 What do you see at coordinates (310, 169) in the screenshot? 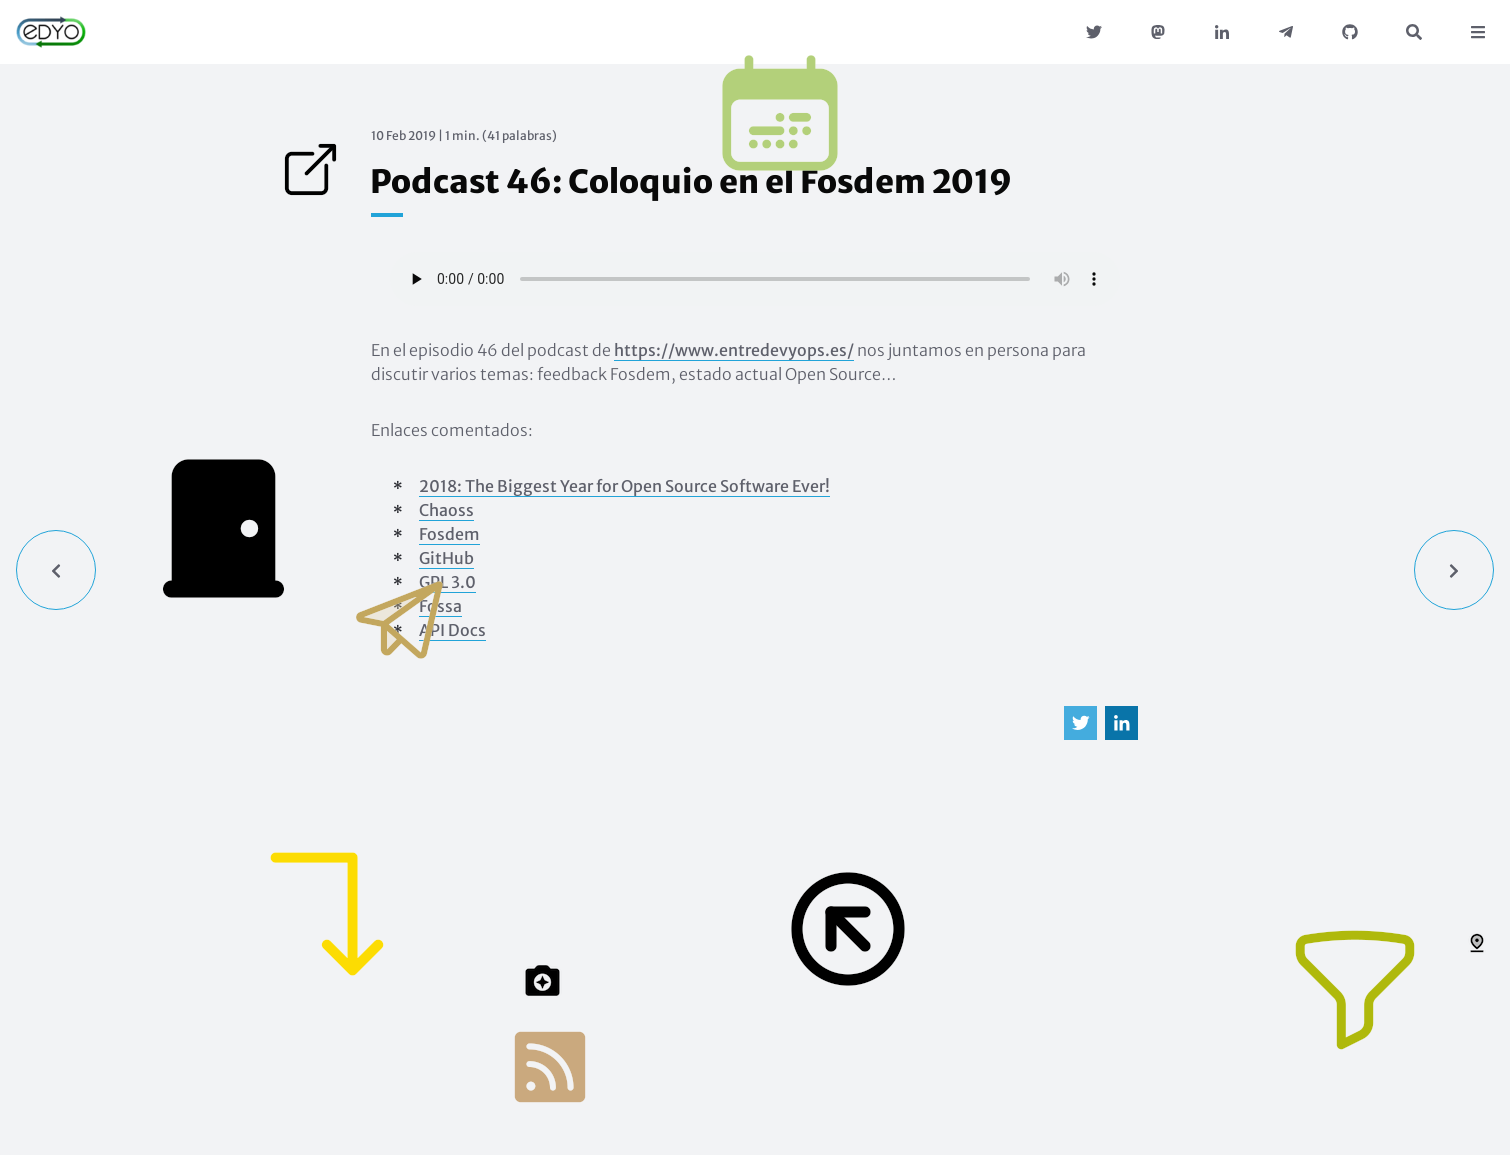
I see `open link in a new tab or window` at bounding box center [310, 169].